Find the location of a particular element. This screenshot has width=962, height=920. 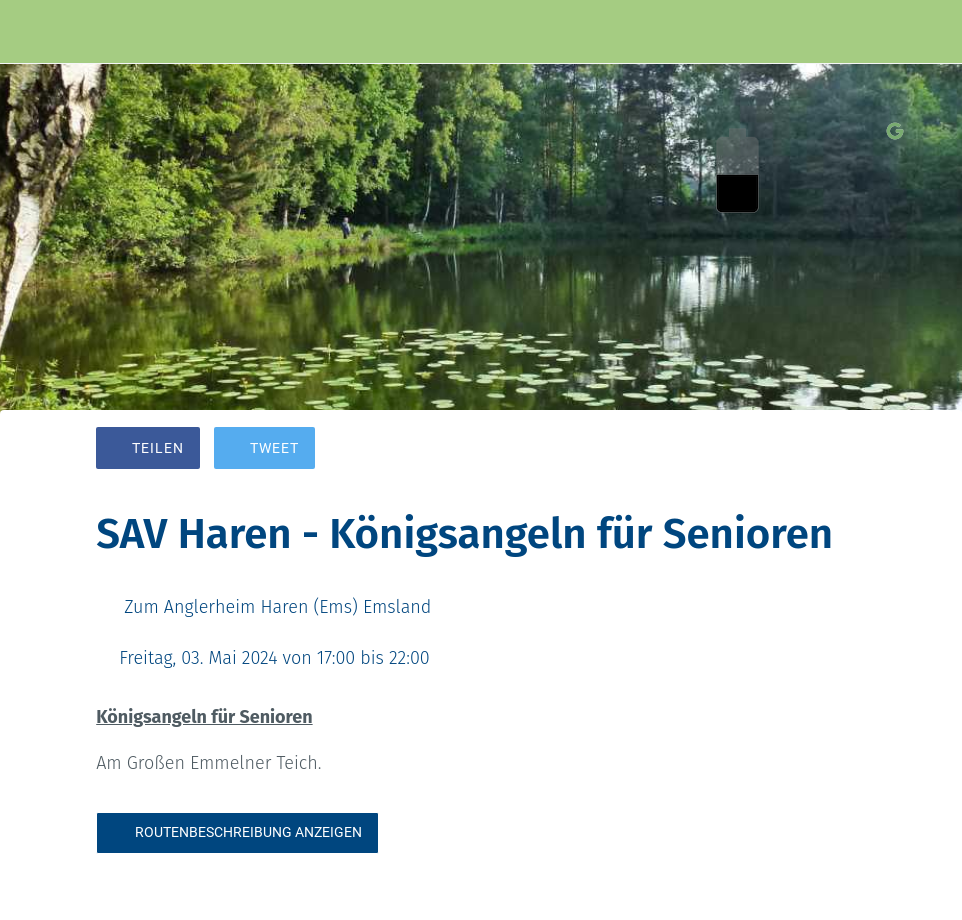

indicates battery is at 50% charge is located at coordinates (737, 170).